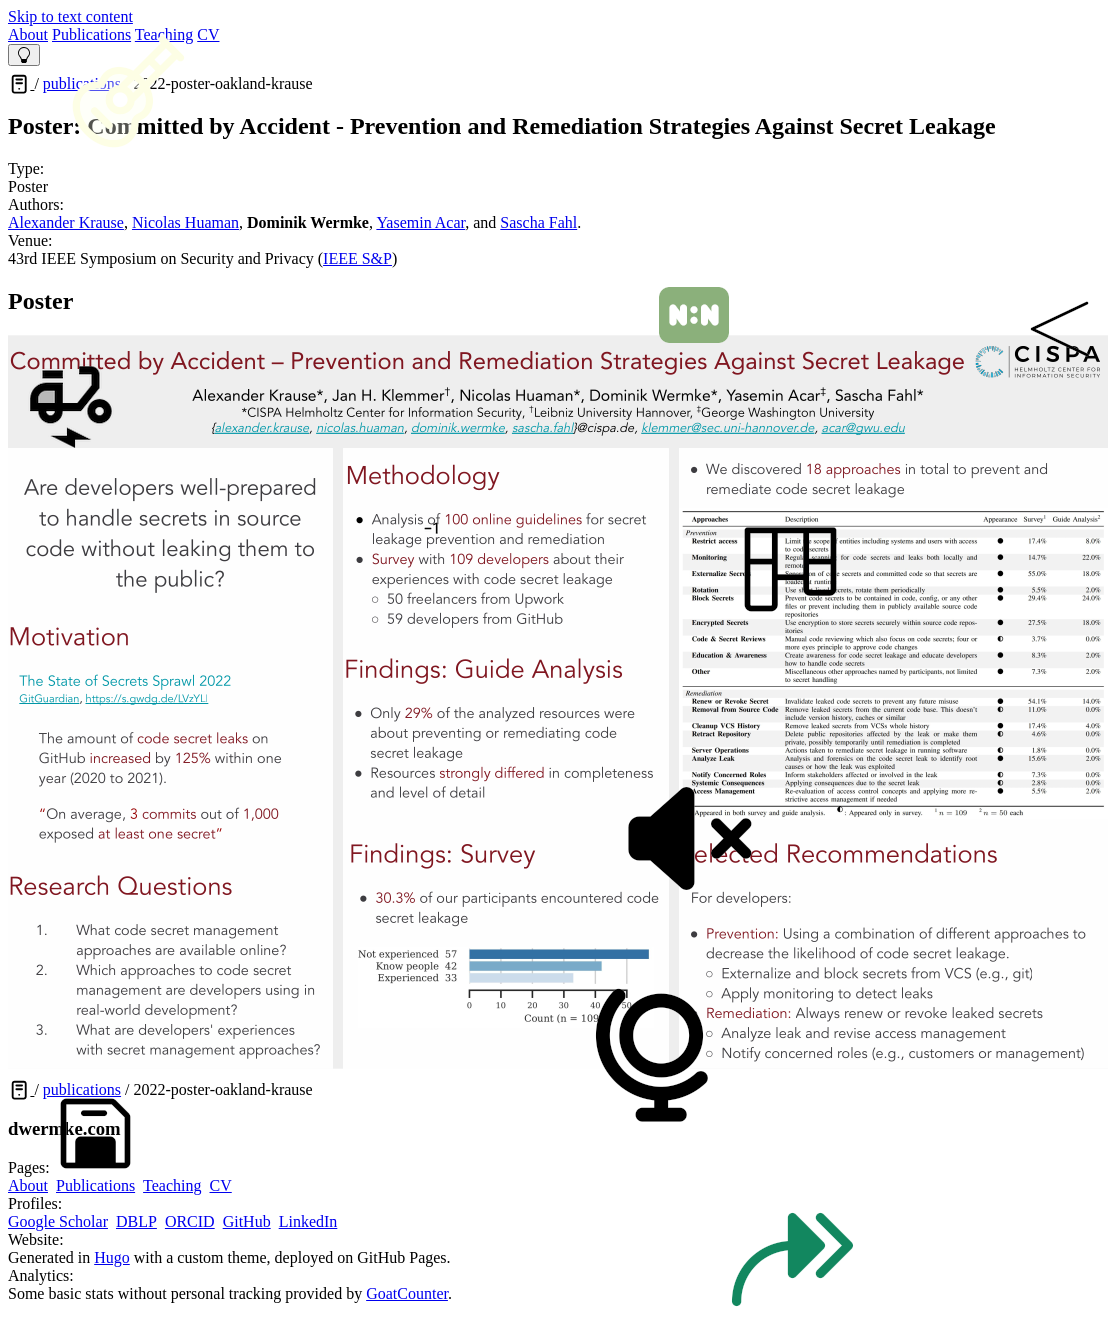 This screenshot has height=1339, width=1108. I want to click on indicates a many-to-many database relationship, so click(694, 315).